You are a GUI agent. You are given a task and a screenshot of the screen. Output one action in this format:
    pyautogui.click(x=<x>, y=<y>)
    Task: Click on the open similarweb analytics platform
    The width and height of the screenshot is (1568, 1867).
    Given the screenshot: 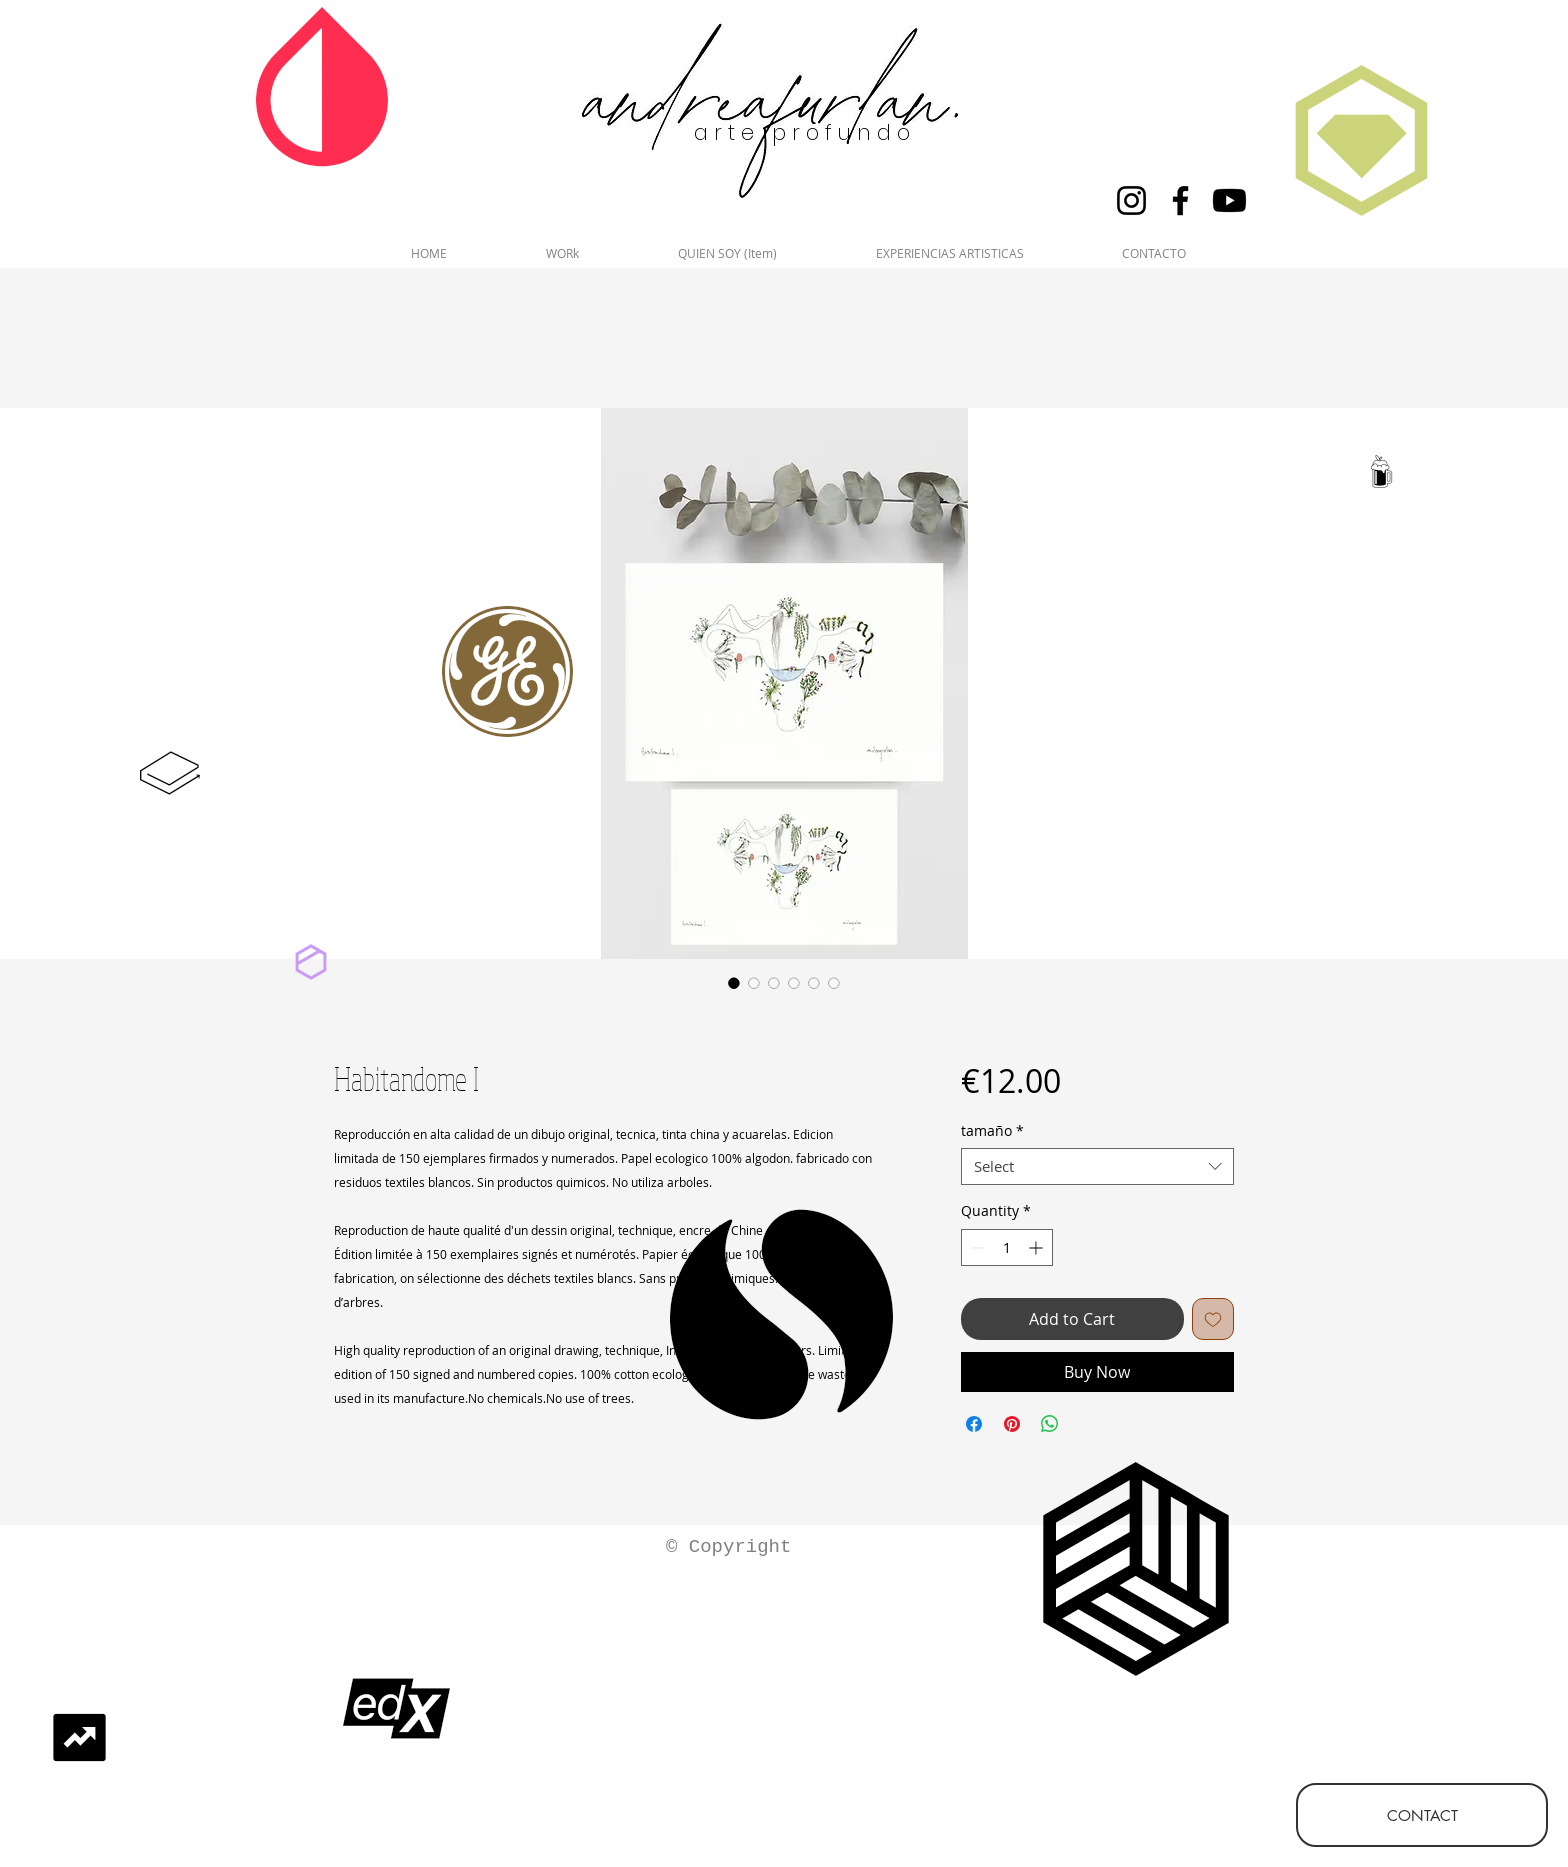 What is the action you would take?
    pyautogui.click(x=781, y=1314)
    